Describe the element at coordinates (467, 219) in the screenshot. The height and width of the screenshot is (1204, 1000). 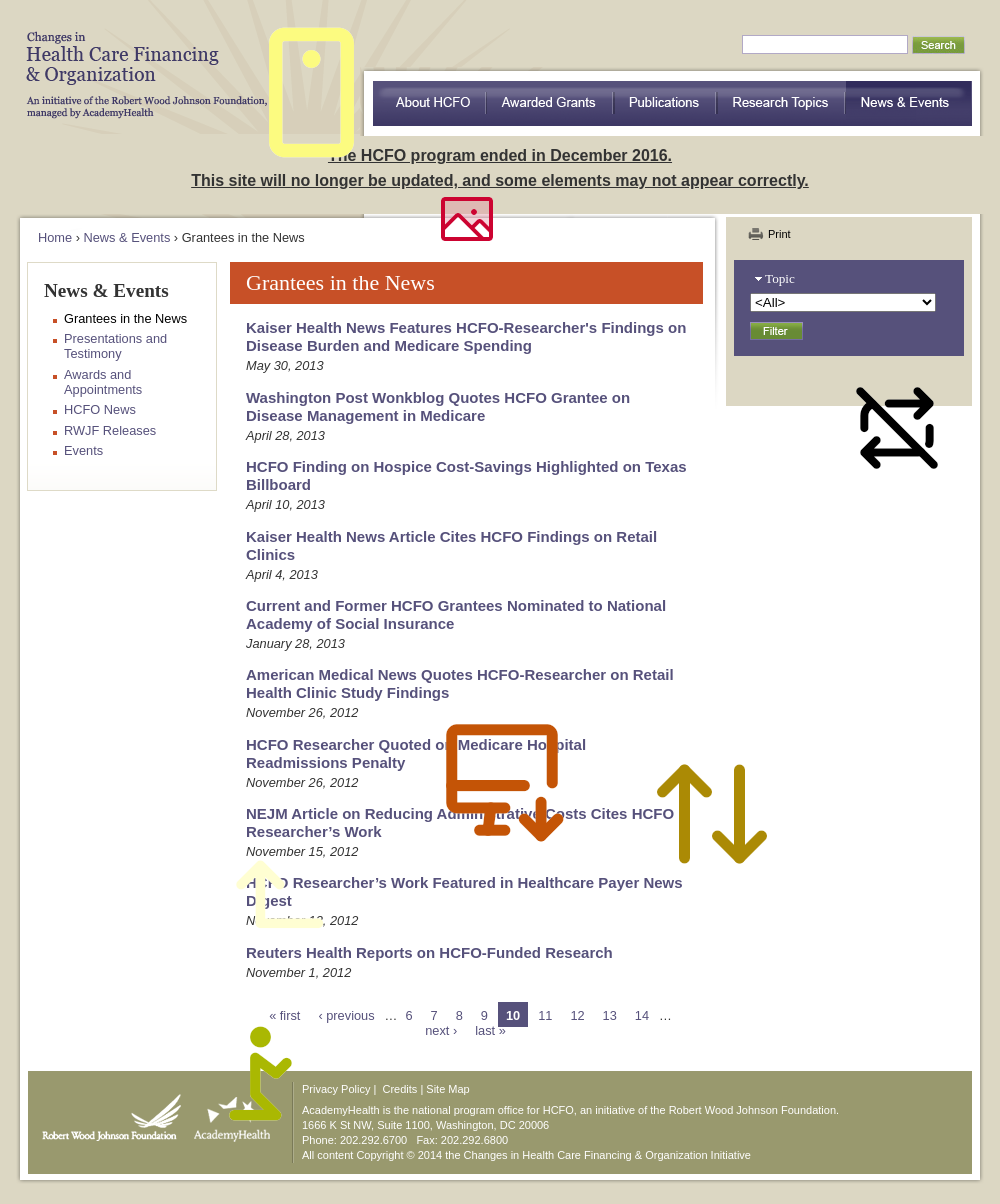
I see `view or open an image file` at that location.